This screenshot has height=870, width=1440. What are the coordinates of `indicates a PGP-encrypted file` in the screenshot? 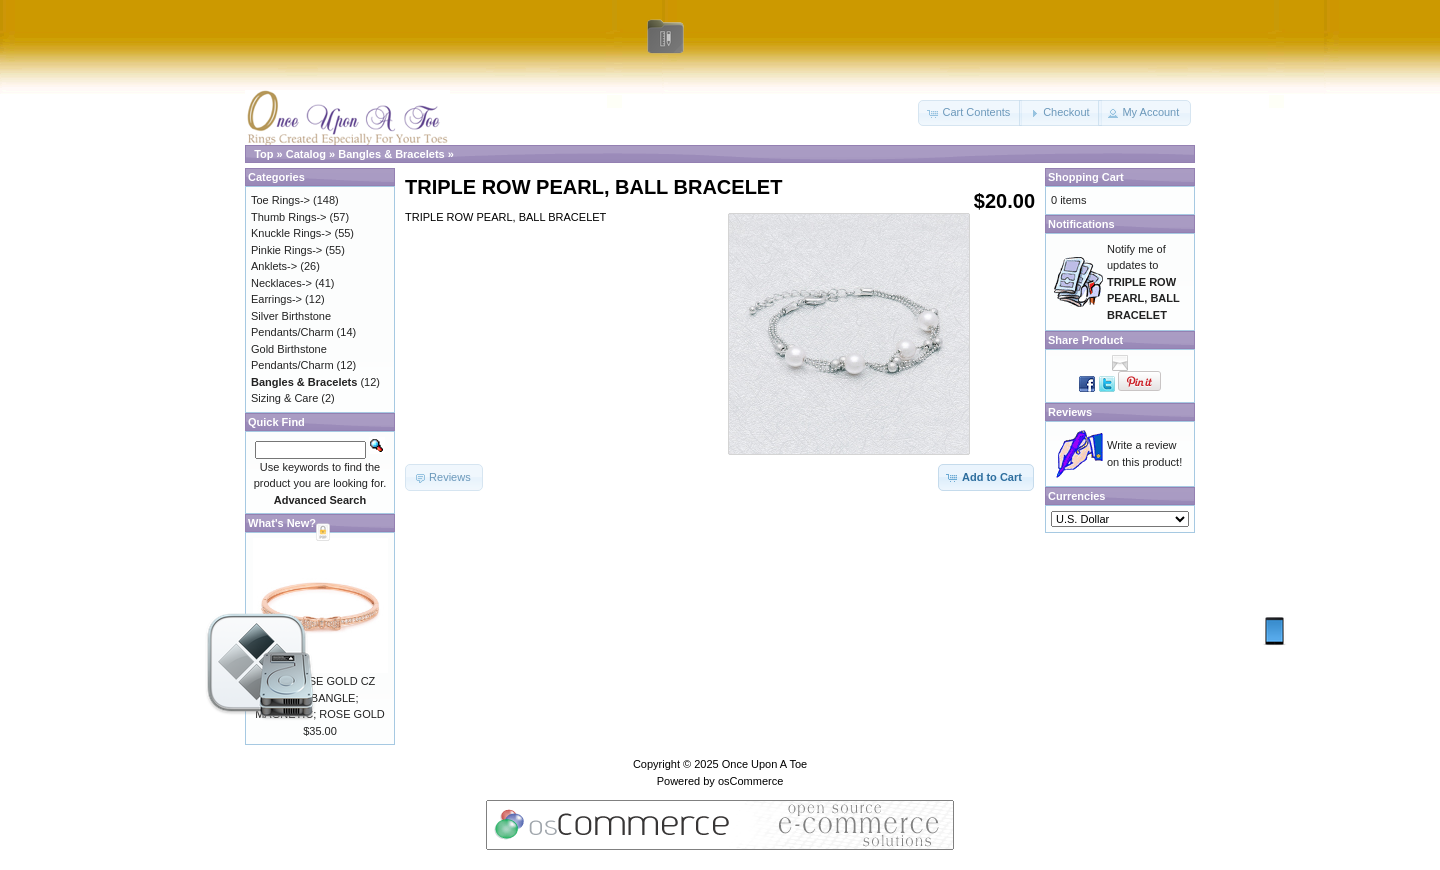 It's located at (323, 532).